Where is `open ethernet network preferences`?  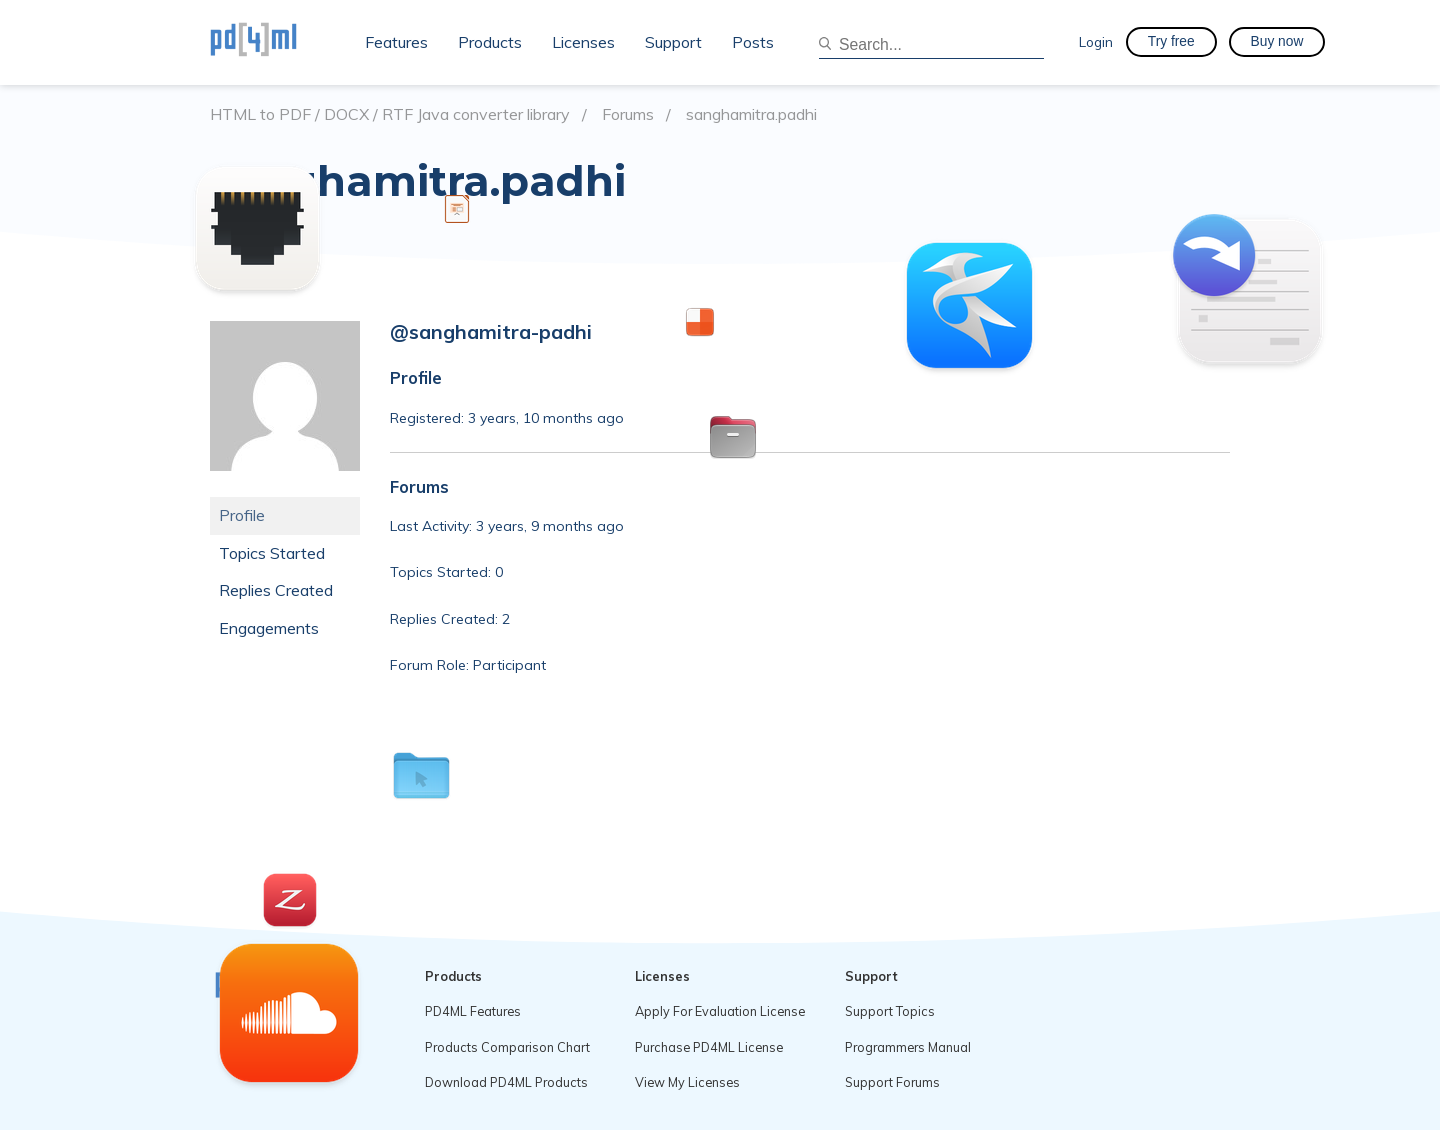 open ethernet network preferences is located at coordinates (257, 228).